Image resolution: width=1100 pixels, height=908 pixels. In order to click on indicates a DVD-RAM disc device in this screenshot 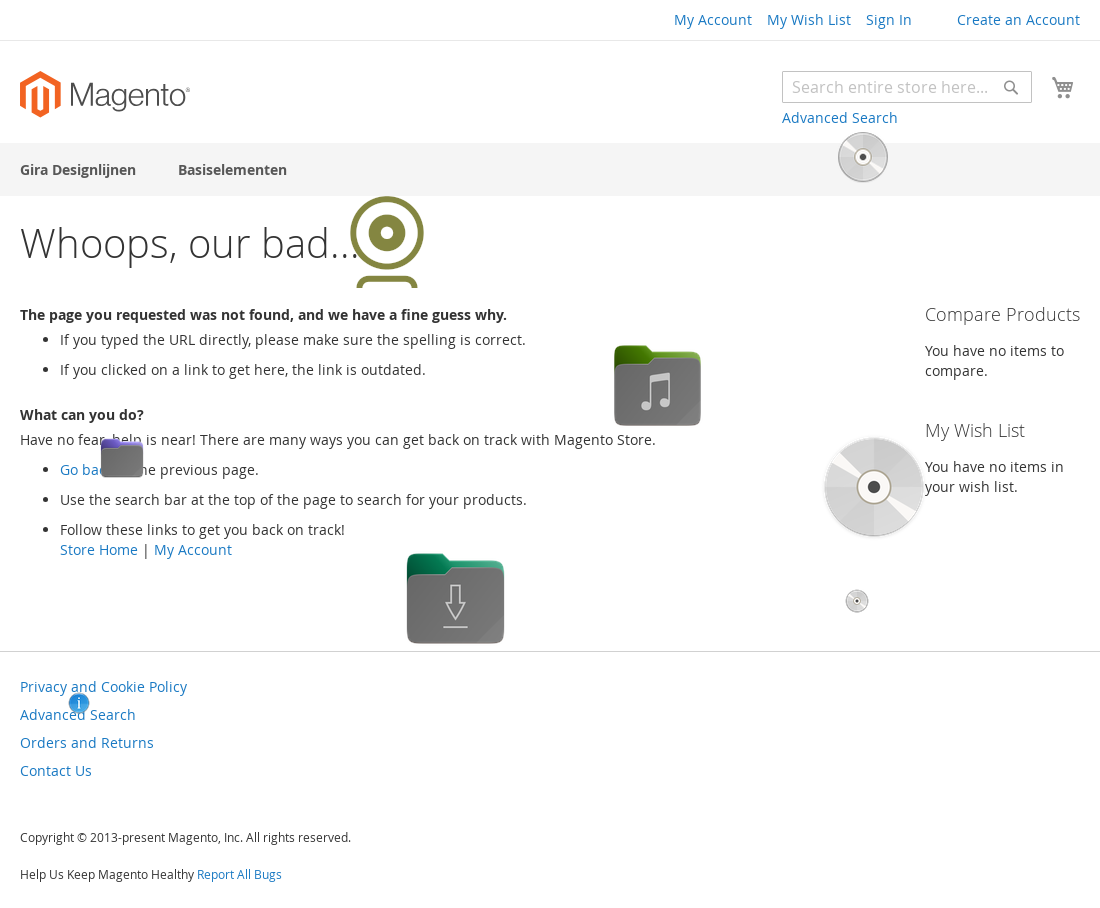, I will do `click(863, 157)`.